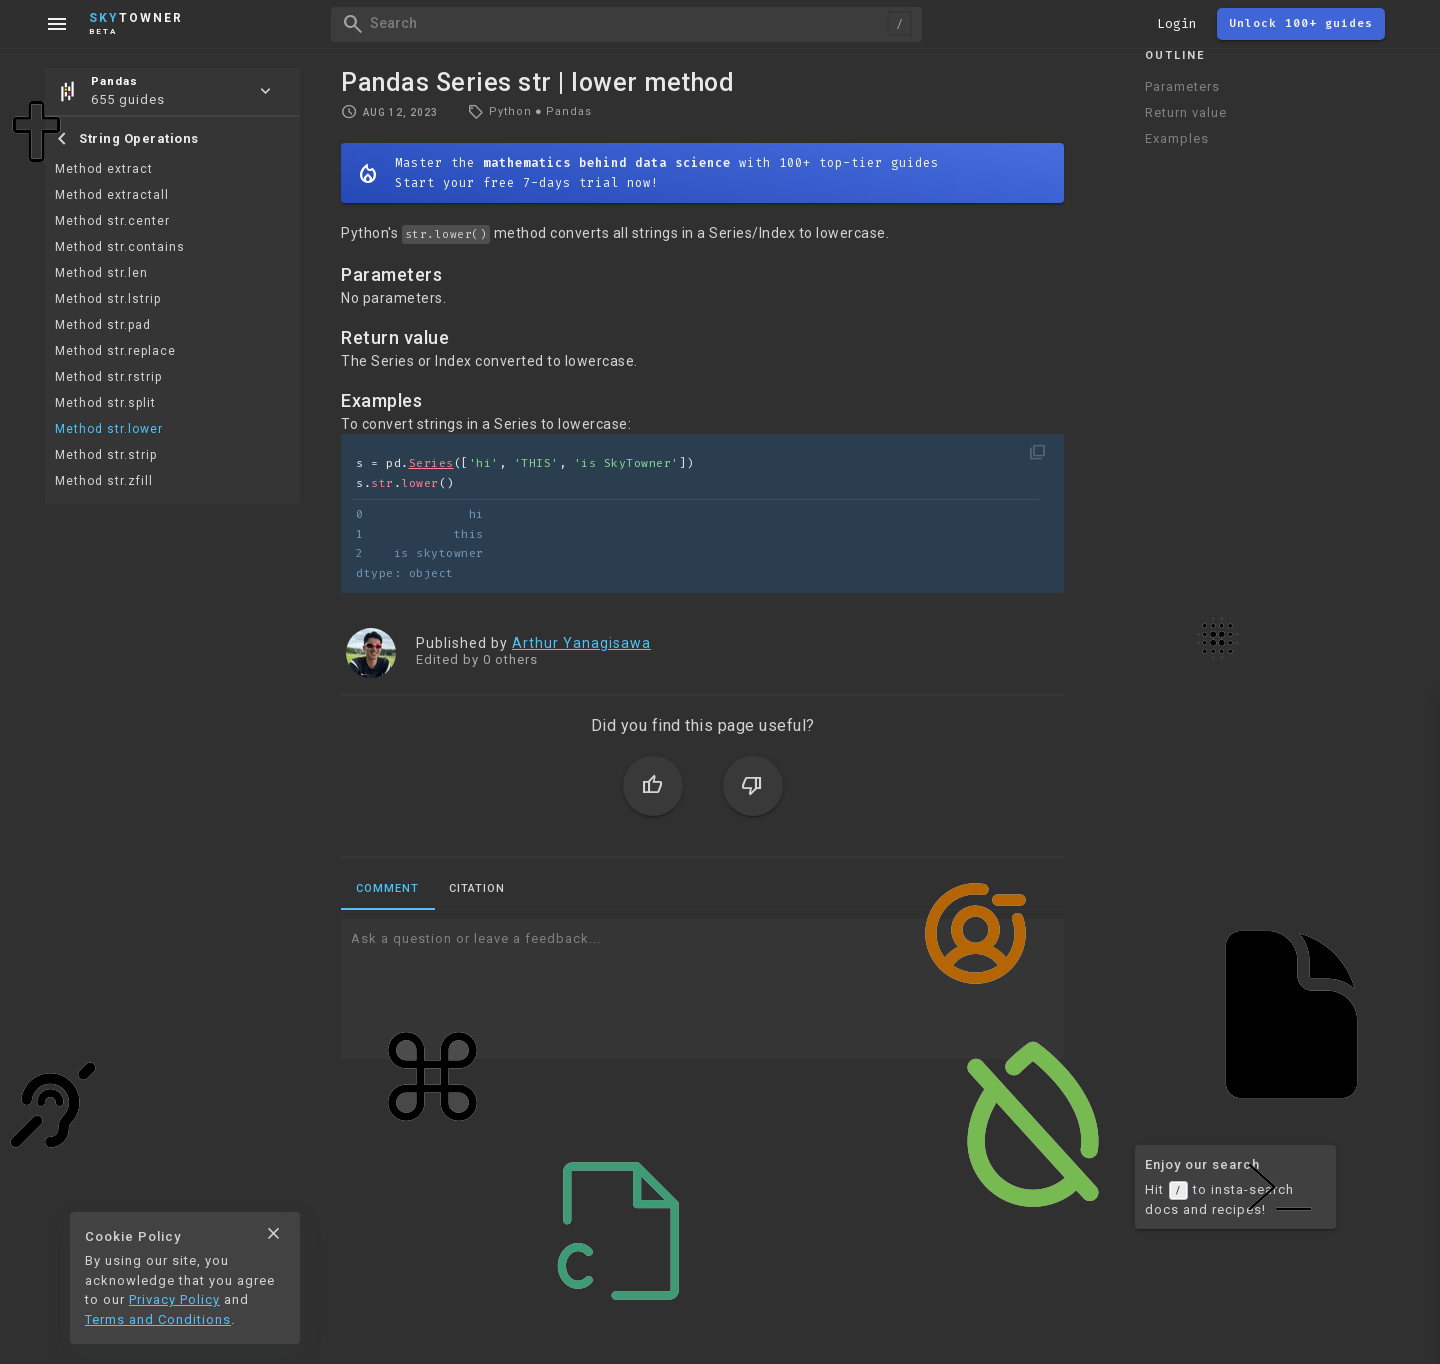  What do you see at coordinates (621, 1231) in the screenshot?
I see `open a C programming language file` at bounding box center [621, 1231].